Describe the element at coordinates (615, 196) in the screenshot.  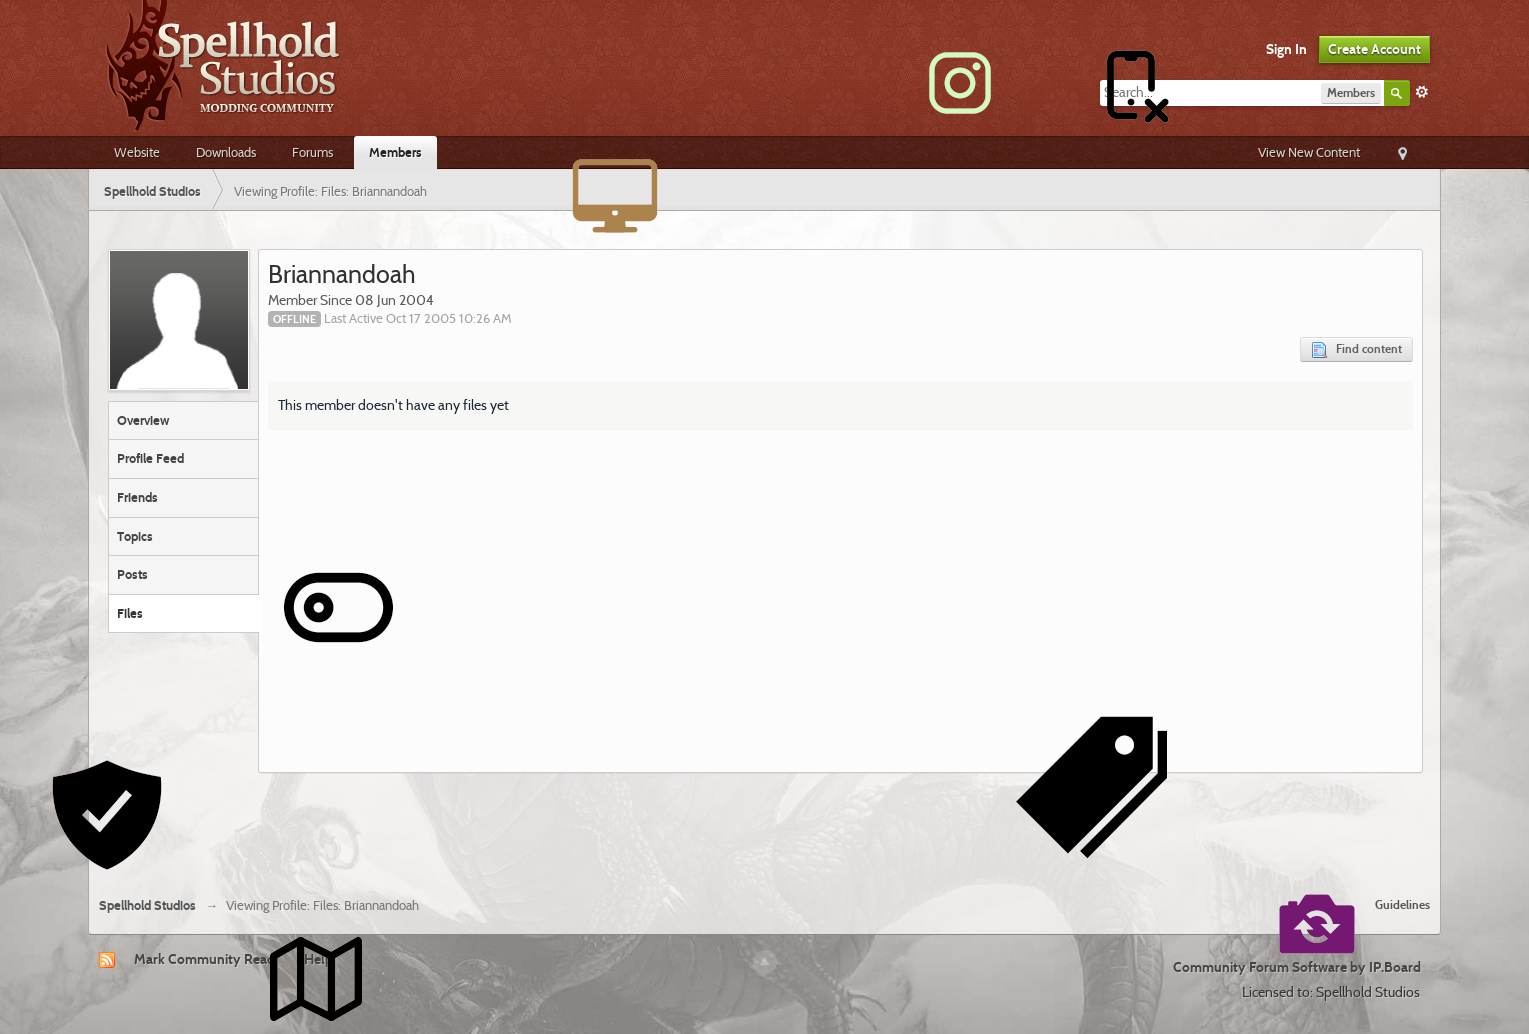
I see `switch to desktop view` at that location.